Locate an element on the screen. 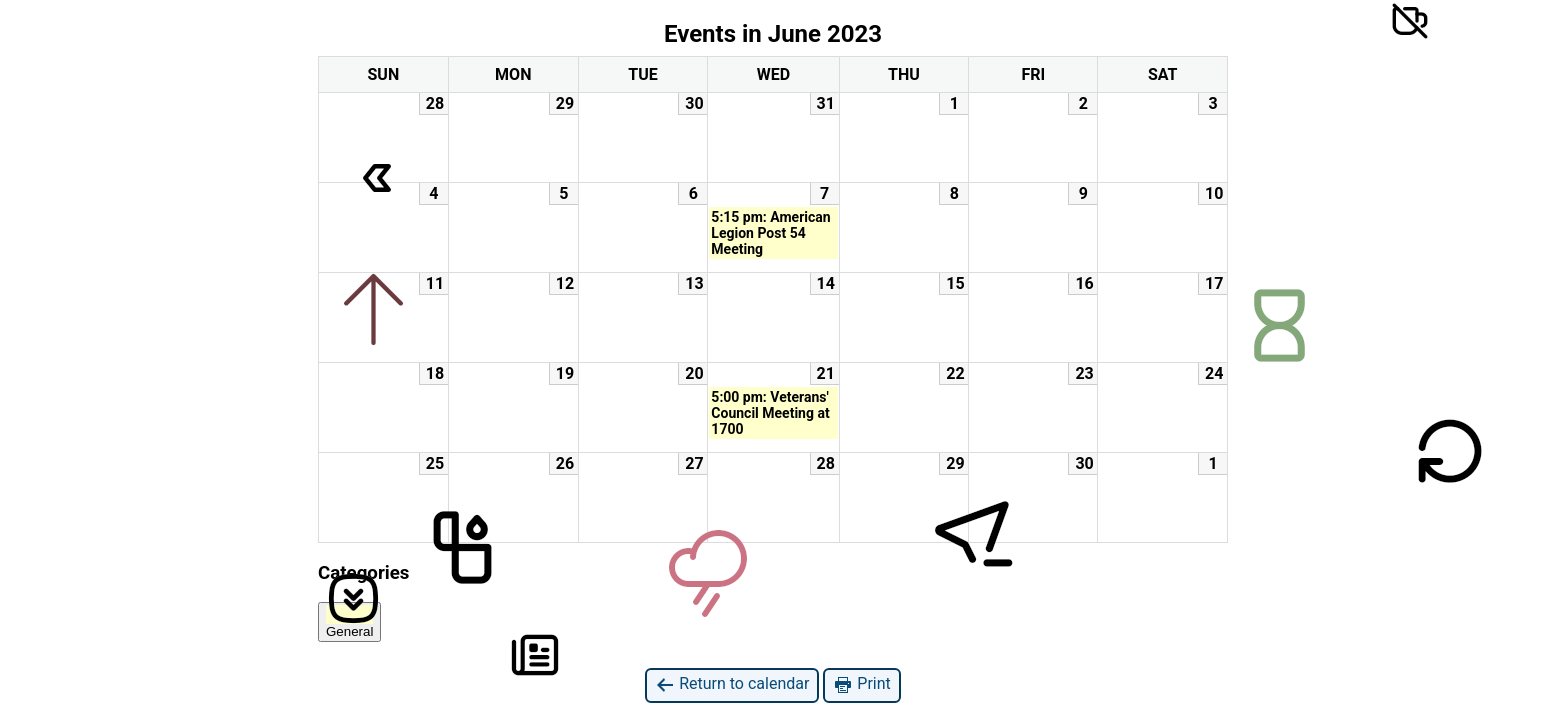  remove a saved location is located at coordinates (972, 537).